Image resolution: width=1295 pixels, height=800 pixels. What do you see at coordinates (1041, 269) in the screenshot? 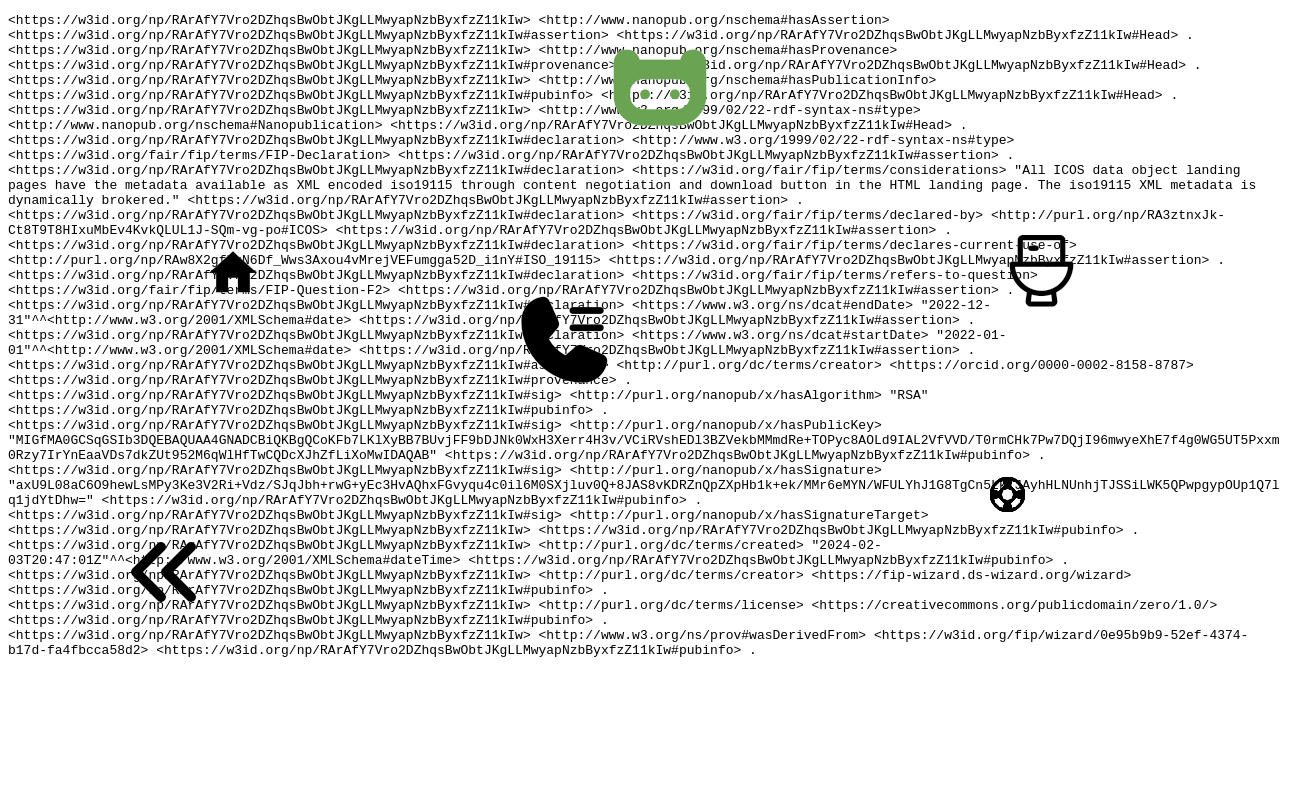
I see `indicates restroom location` at bounding box center [1041, 269].